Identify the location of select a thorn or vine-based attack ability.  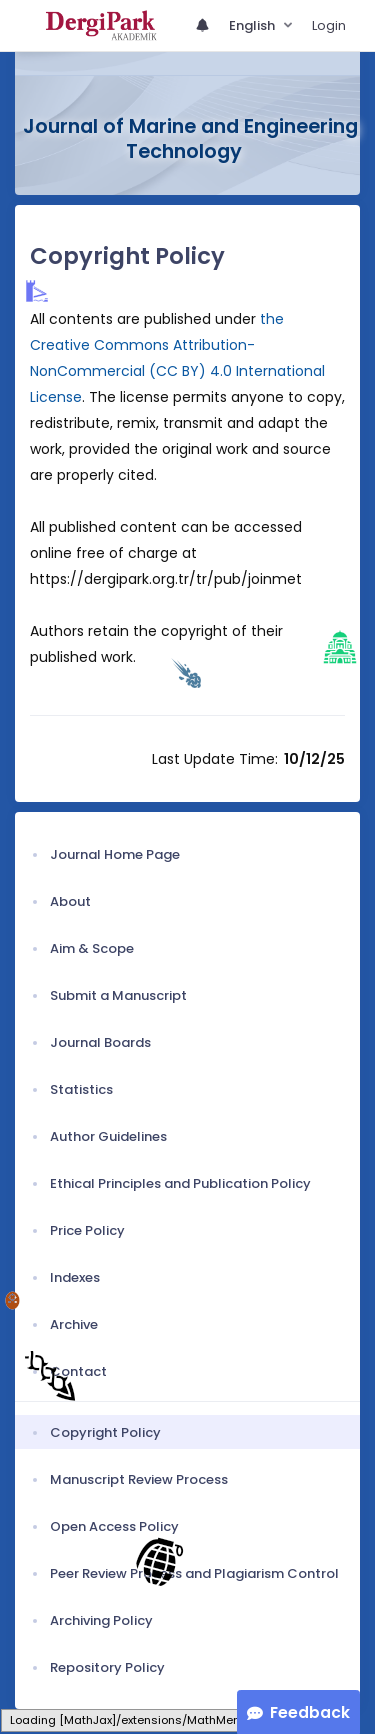
(50, 1376).